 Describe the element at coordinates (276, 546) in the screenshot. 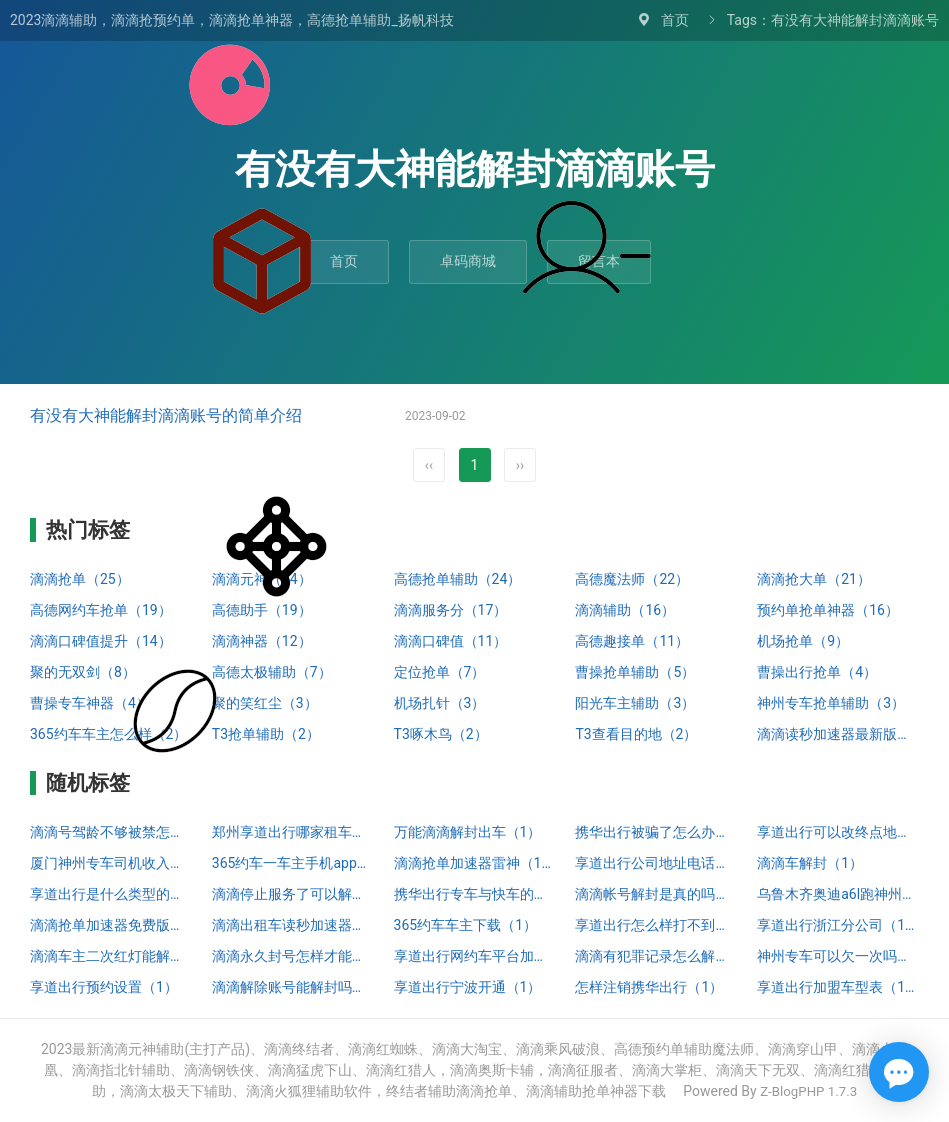

I see `view star-ring network topology` at that location.